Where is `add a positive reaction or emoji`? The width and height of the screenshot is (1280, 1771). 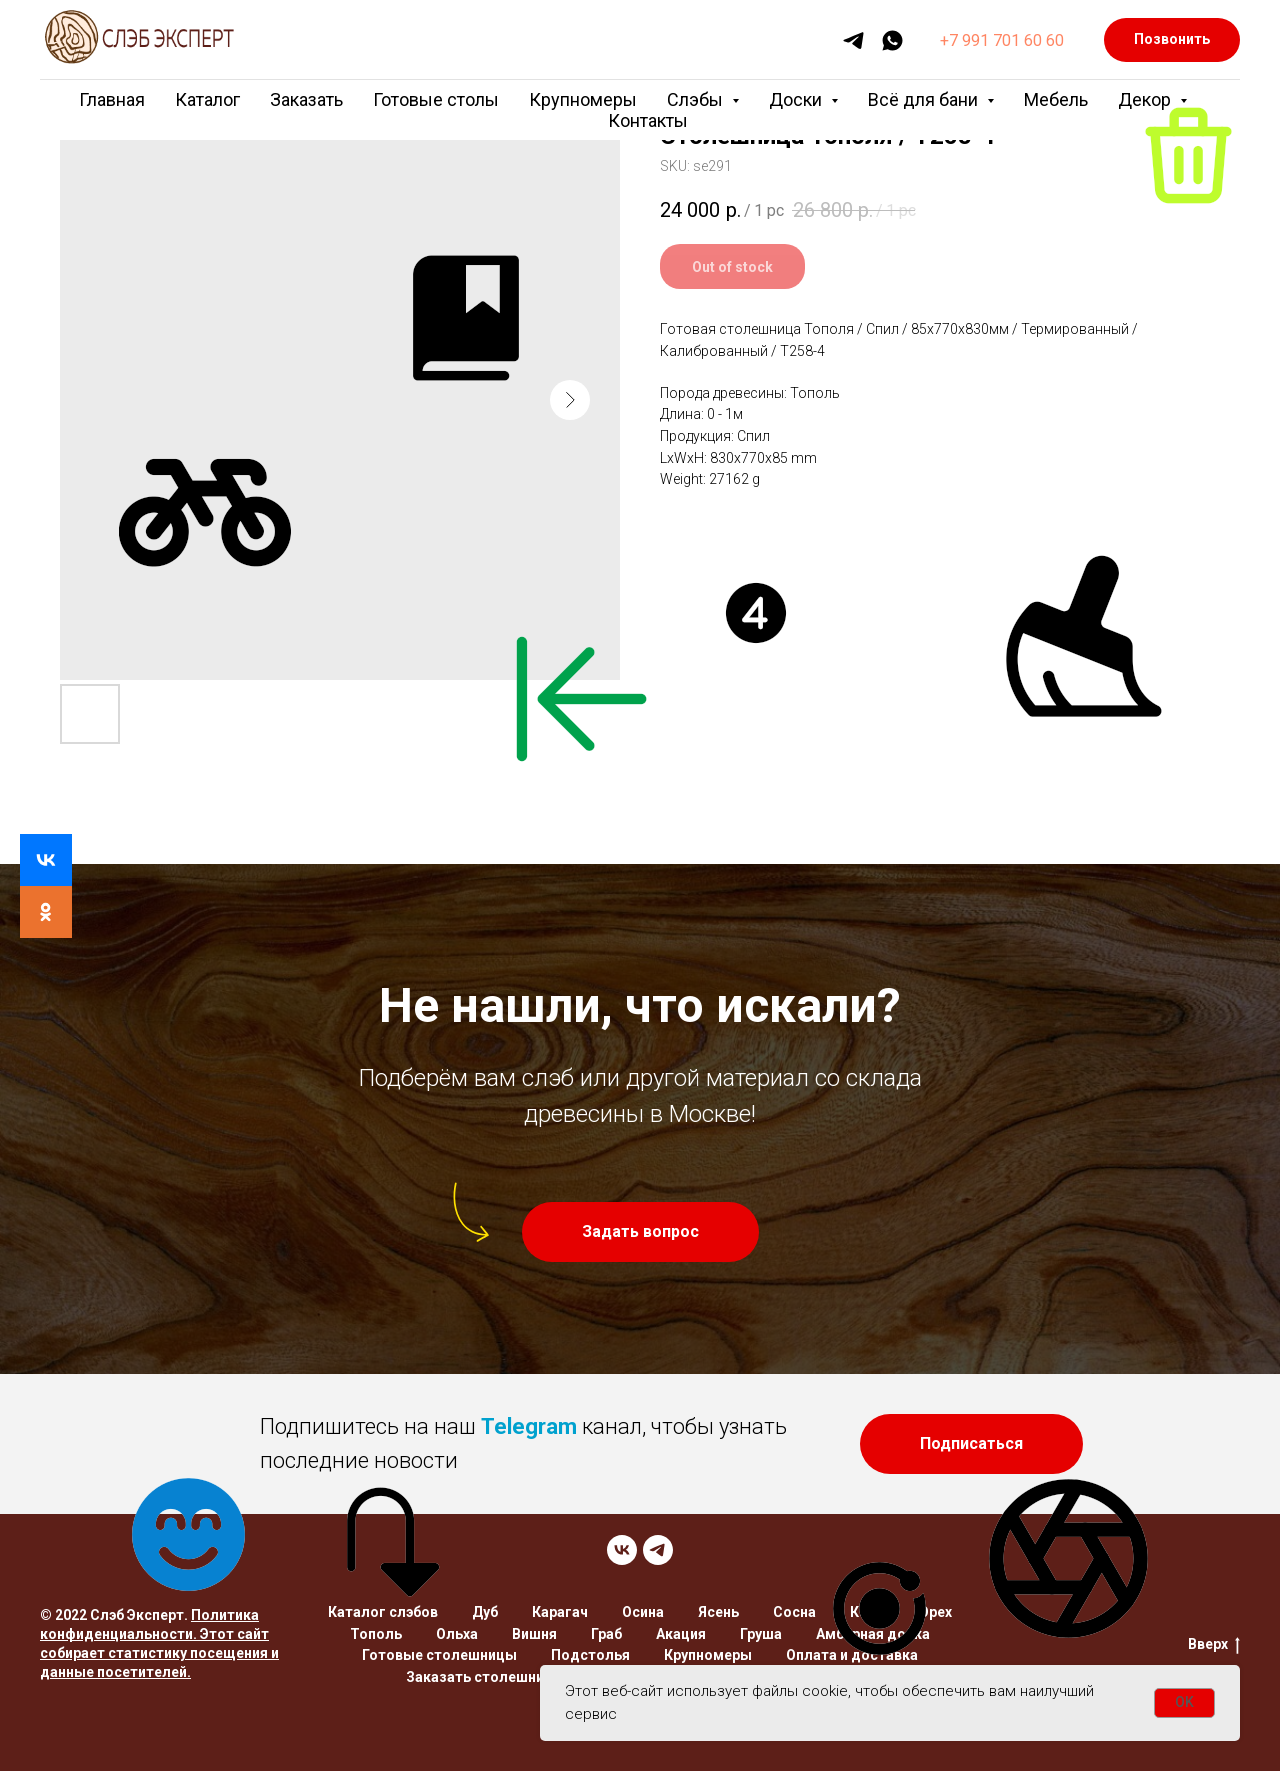
add a positive reaction or emoji is located at coordinates (188, 1534).